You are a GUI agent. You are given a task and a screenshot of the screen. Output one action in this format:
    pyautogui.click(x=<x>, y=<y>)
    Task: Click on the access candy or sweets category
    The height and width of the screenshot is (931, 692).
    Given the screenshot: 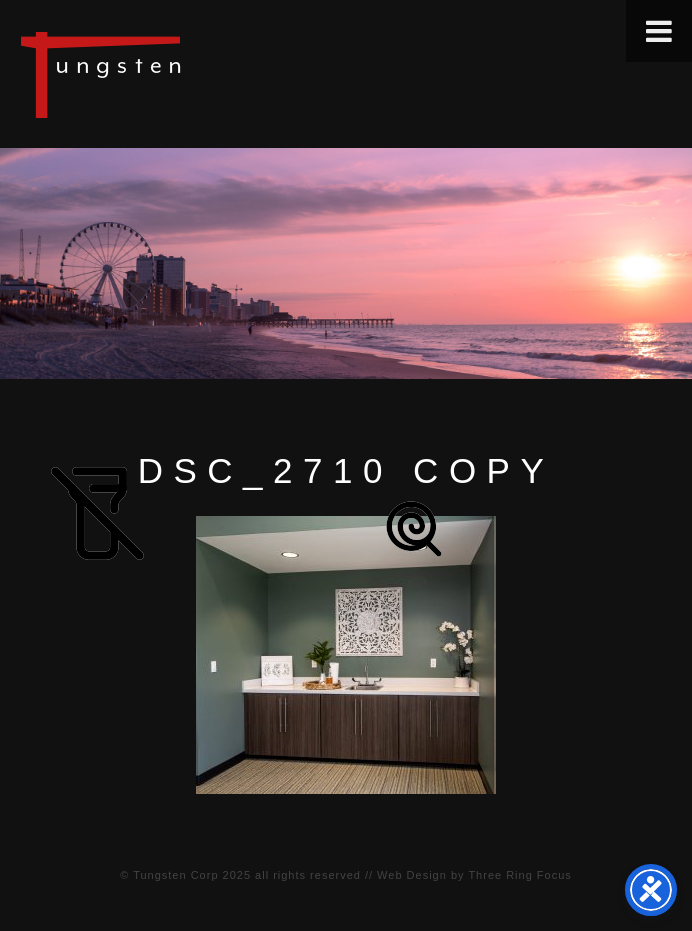 What is the action you would take?
    pyautogui.click(x=414, y=529)
    